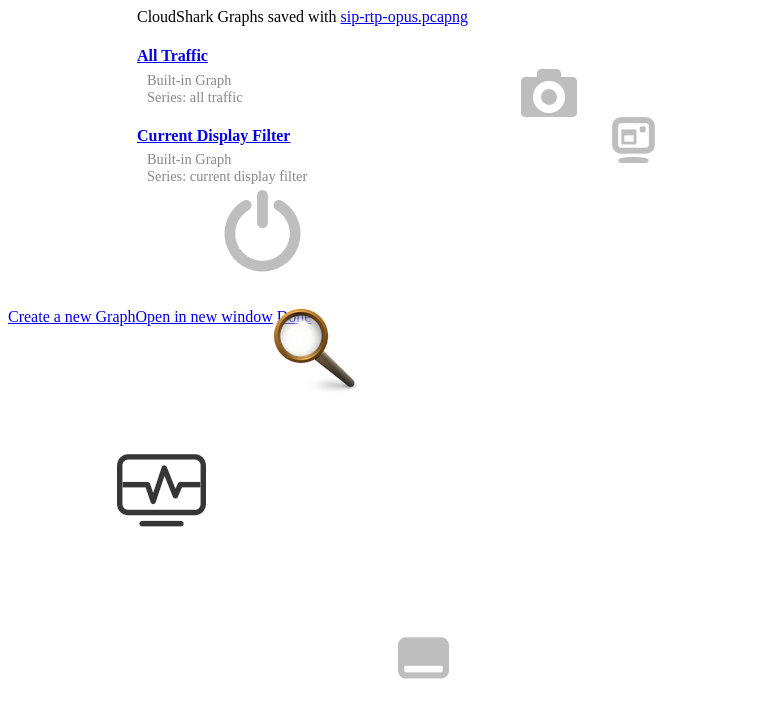 The width and height of the screenshot is (774, 720). Describe the element at coordinates (549, 93) in the screenshot. I see `open your pictures folder` at that location.